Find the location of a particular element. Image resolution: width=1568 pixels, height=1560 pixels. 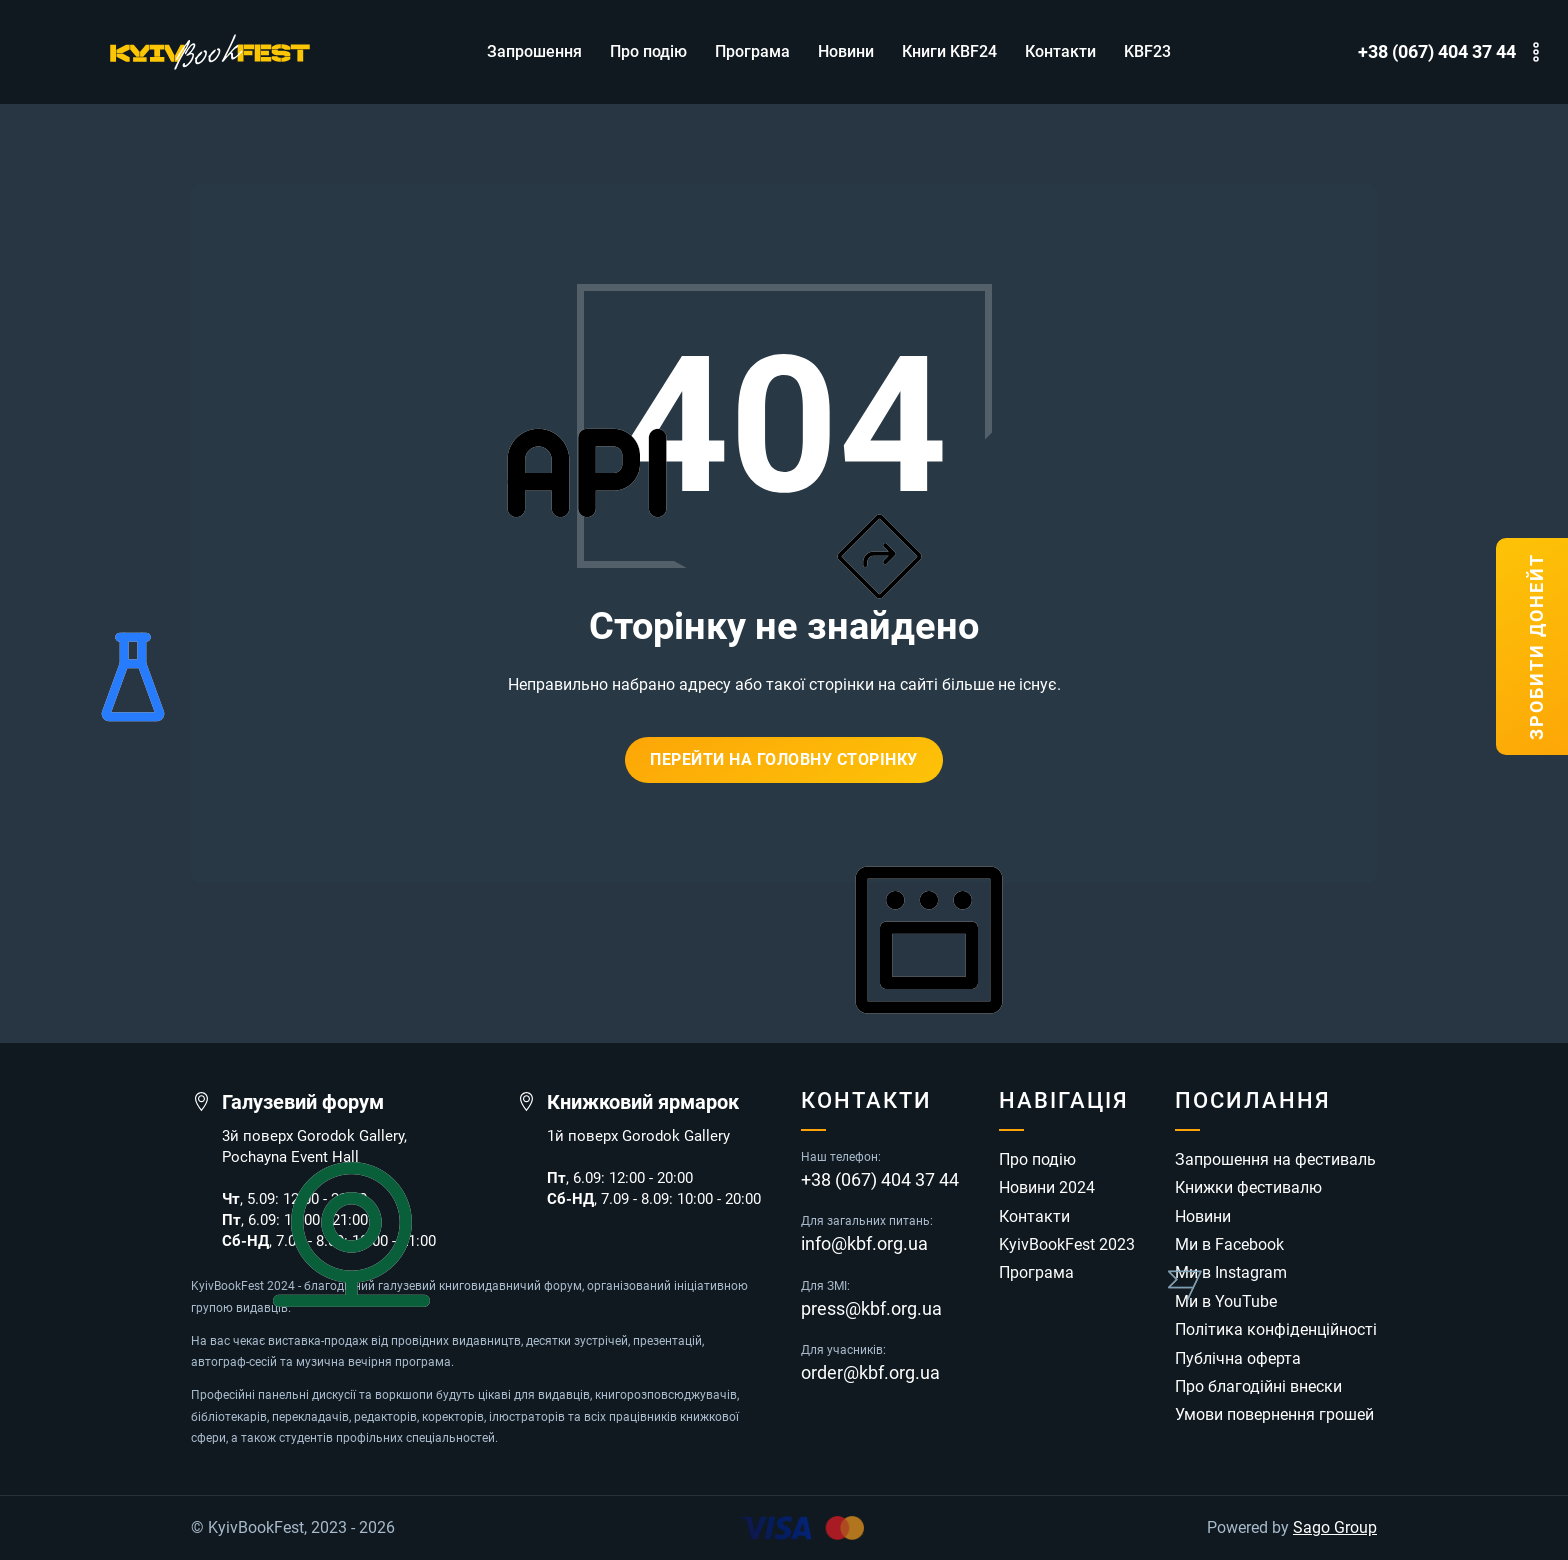

access science or laboratory features is located at coordinates (133, 677).